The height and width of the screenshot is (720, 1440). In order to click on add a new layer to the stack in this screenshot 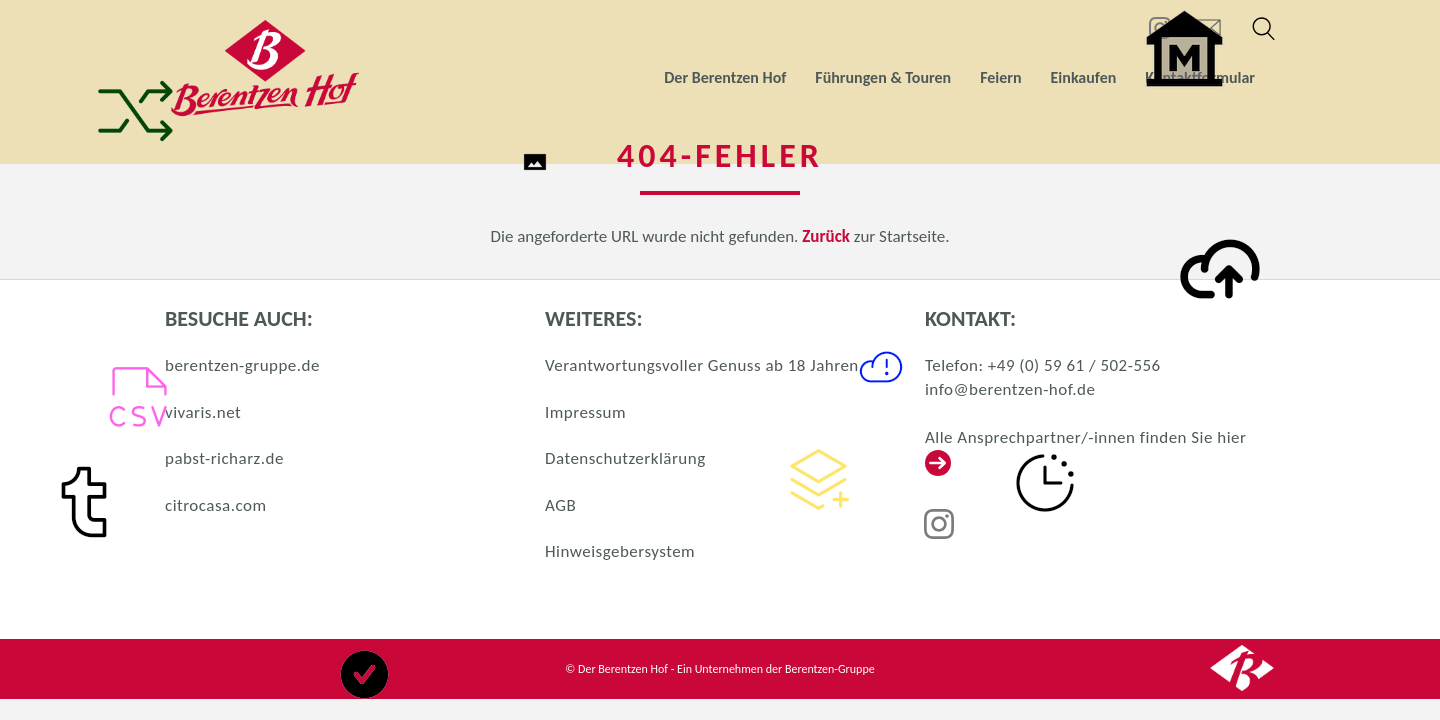, I will do `click(818, 479)`.